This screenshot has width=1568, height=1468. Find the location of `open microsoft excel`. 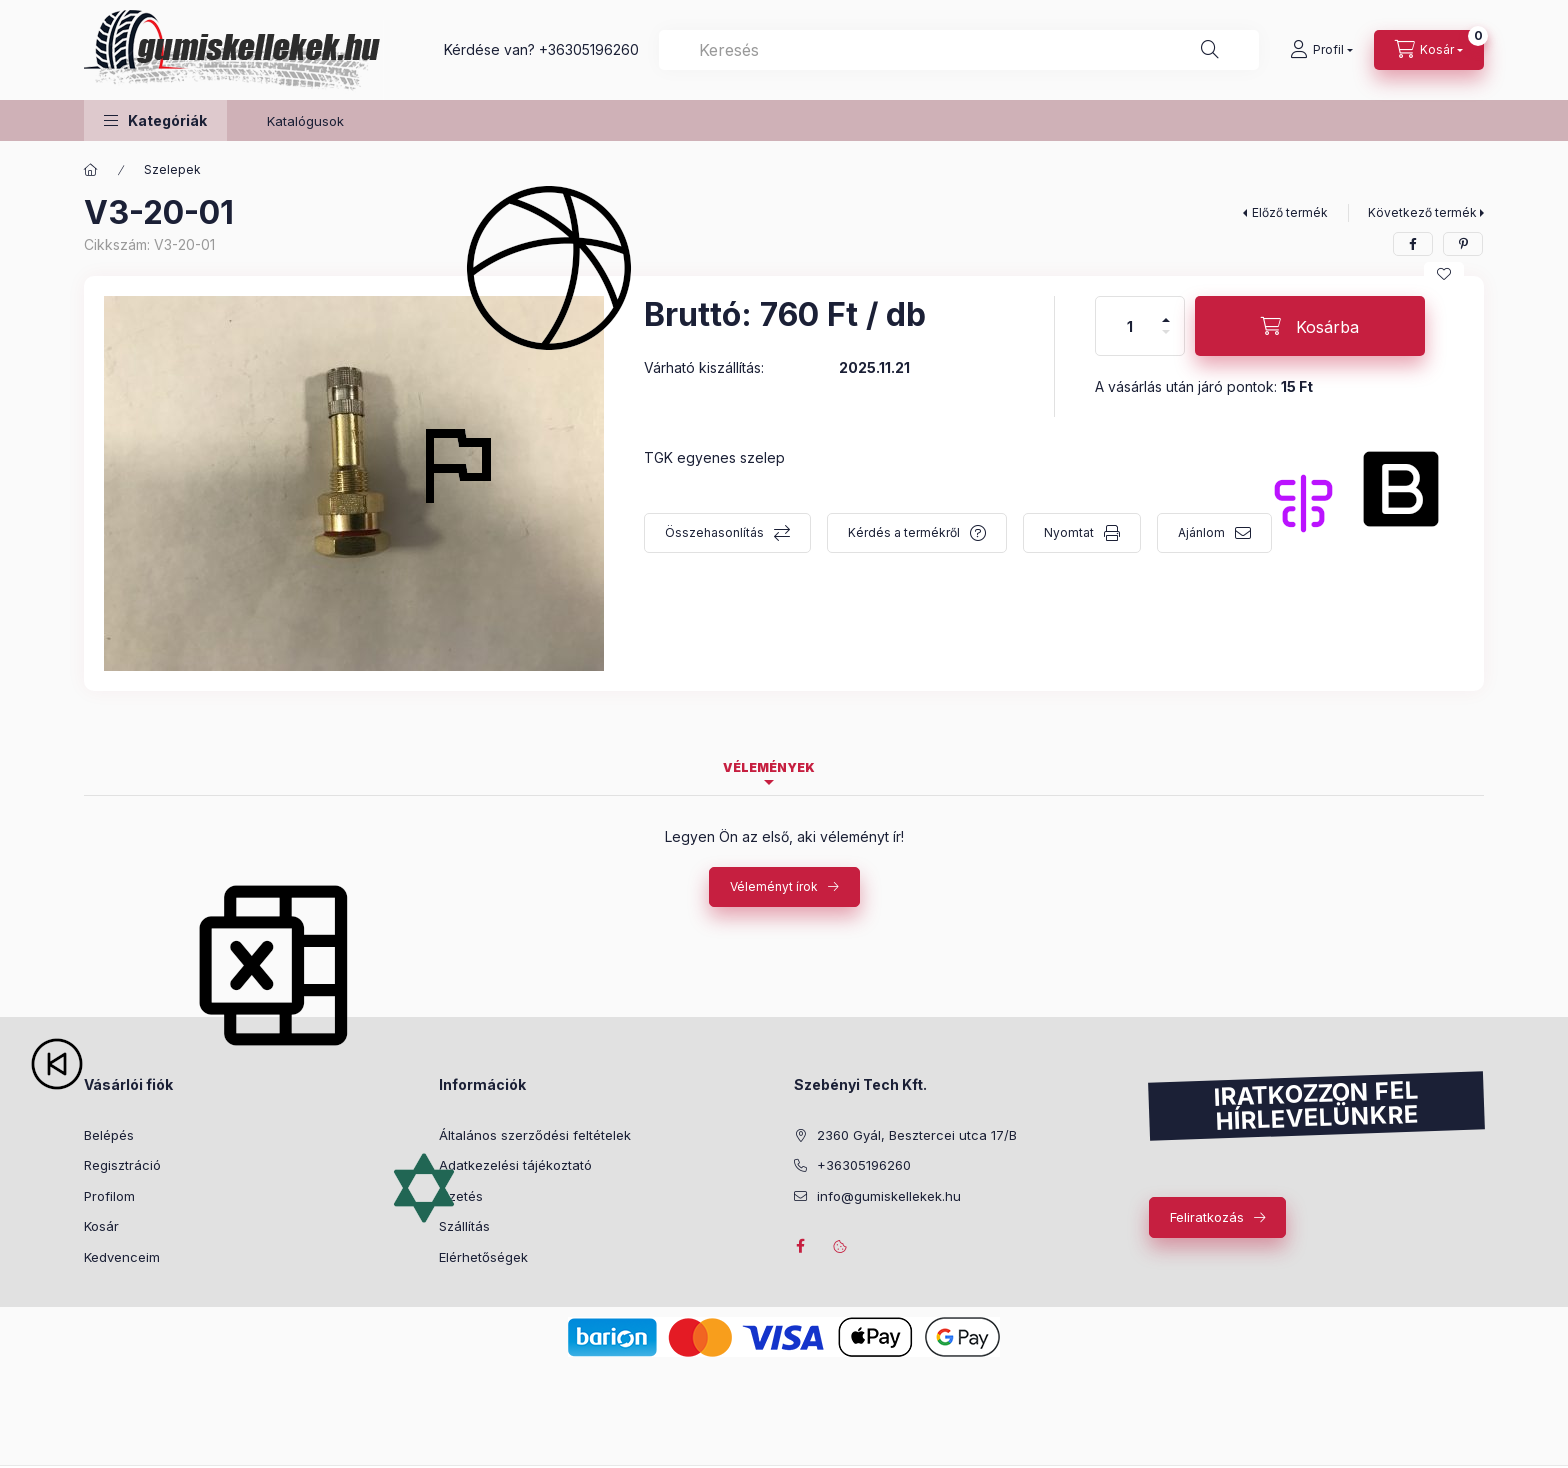

open microsoft excel is located at coordinates (279, 965).